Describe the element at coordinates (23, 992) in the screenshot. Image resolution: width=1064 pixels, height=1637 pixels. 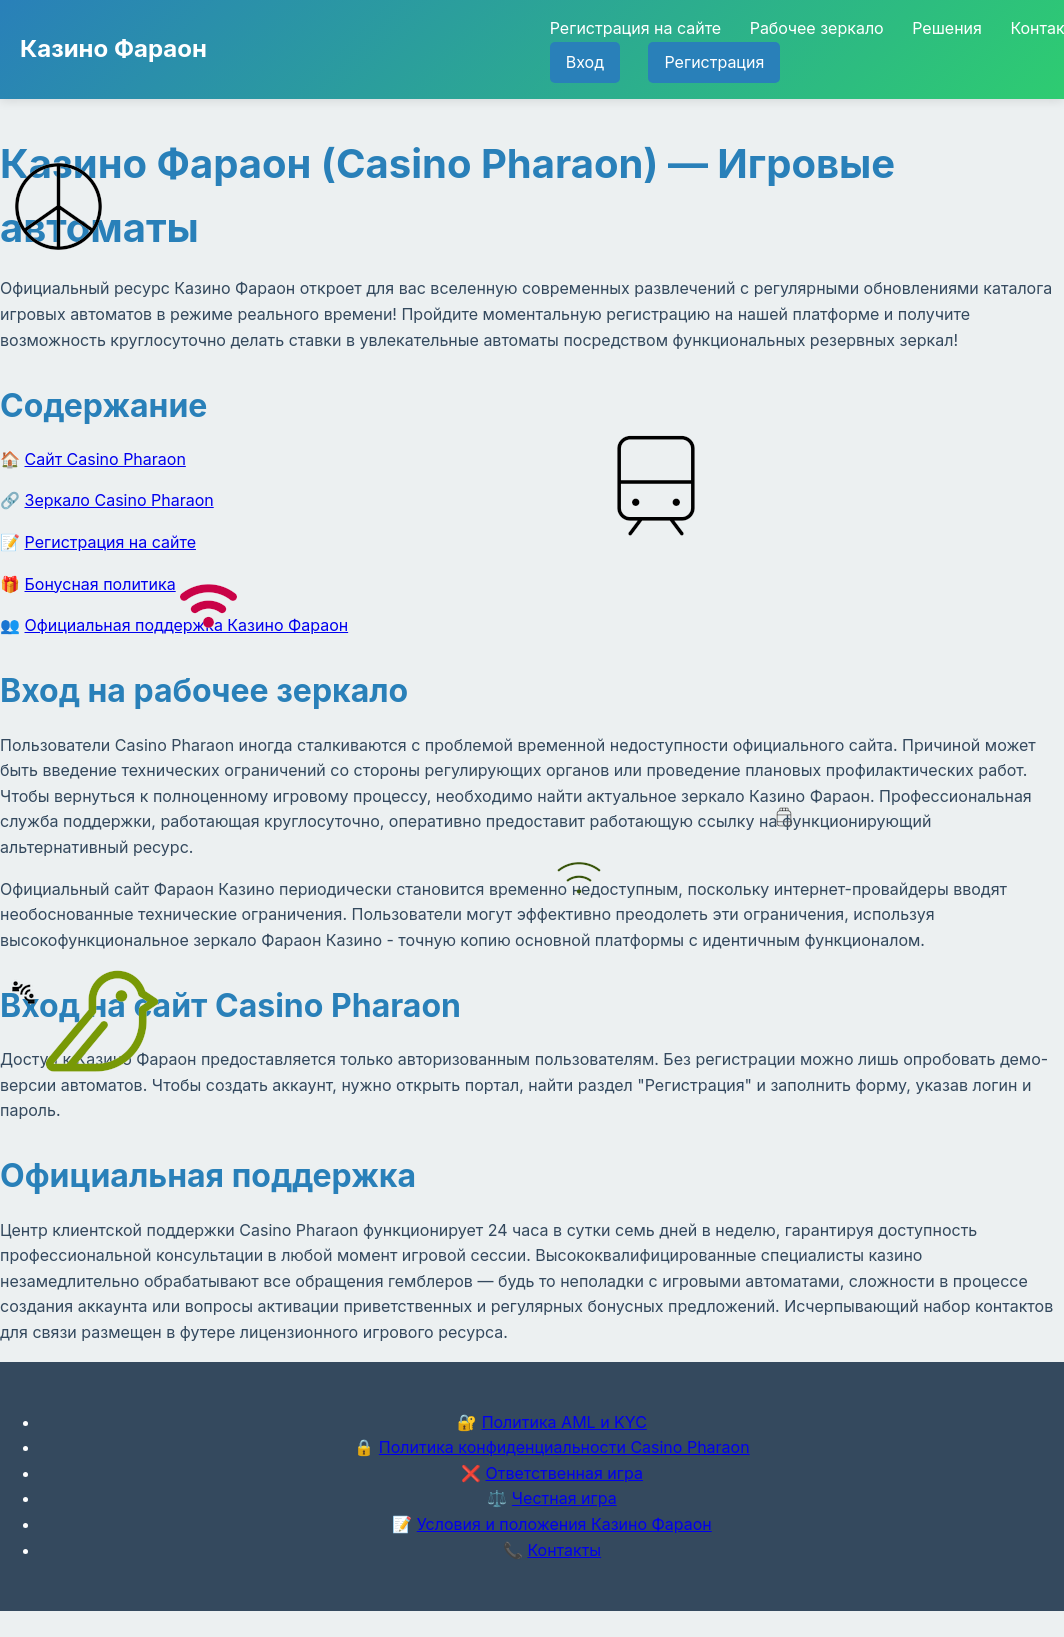
I see `connect with others remotely or wirelessly` at that location.